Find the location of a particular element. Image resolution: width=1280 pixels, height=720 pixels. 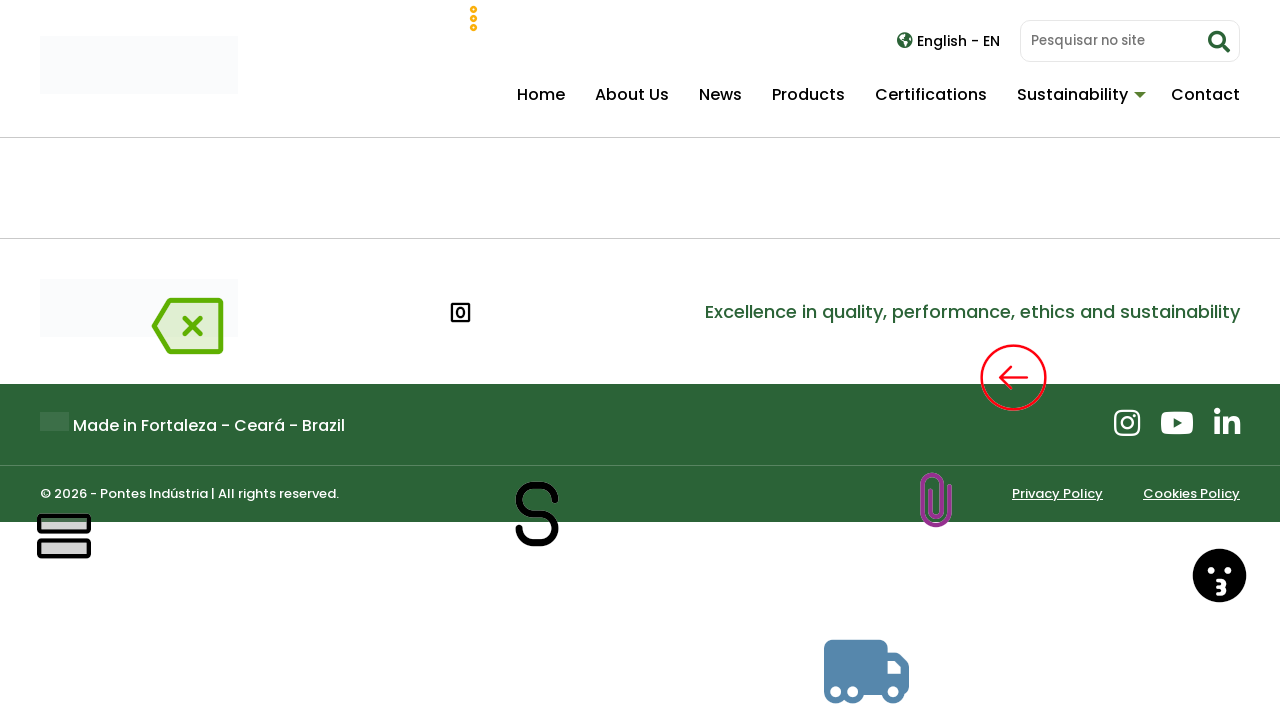

indicates zero items or count is located at coordinates (460, 312).